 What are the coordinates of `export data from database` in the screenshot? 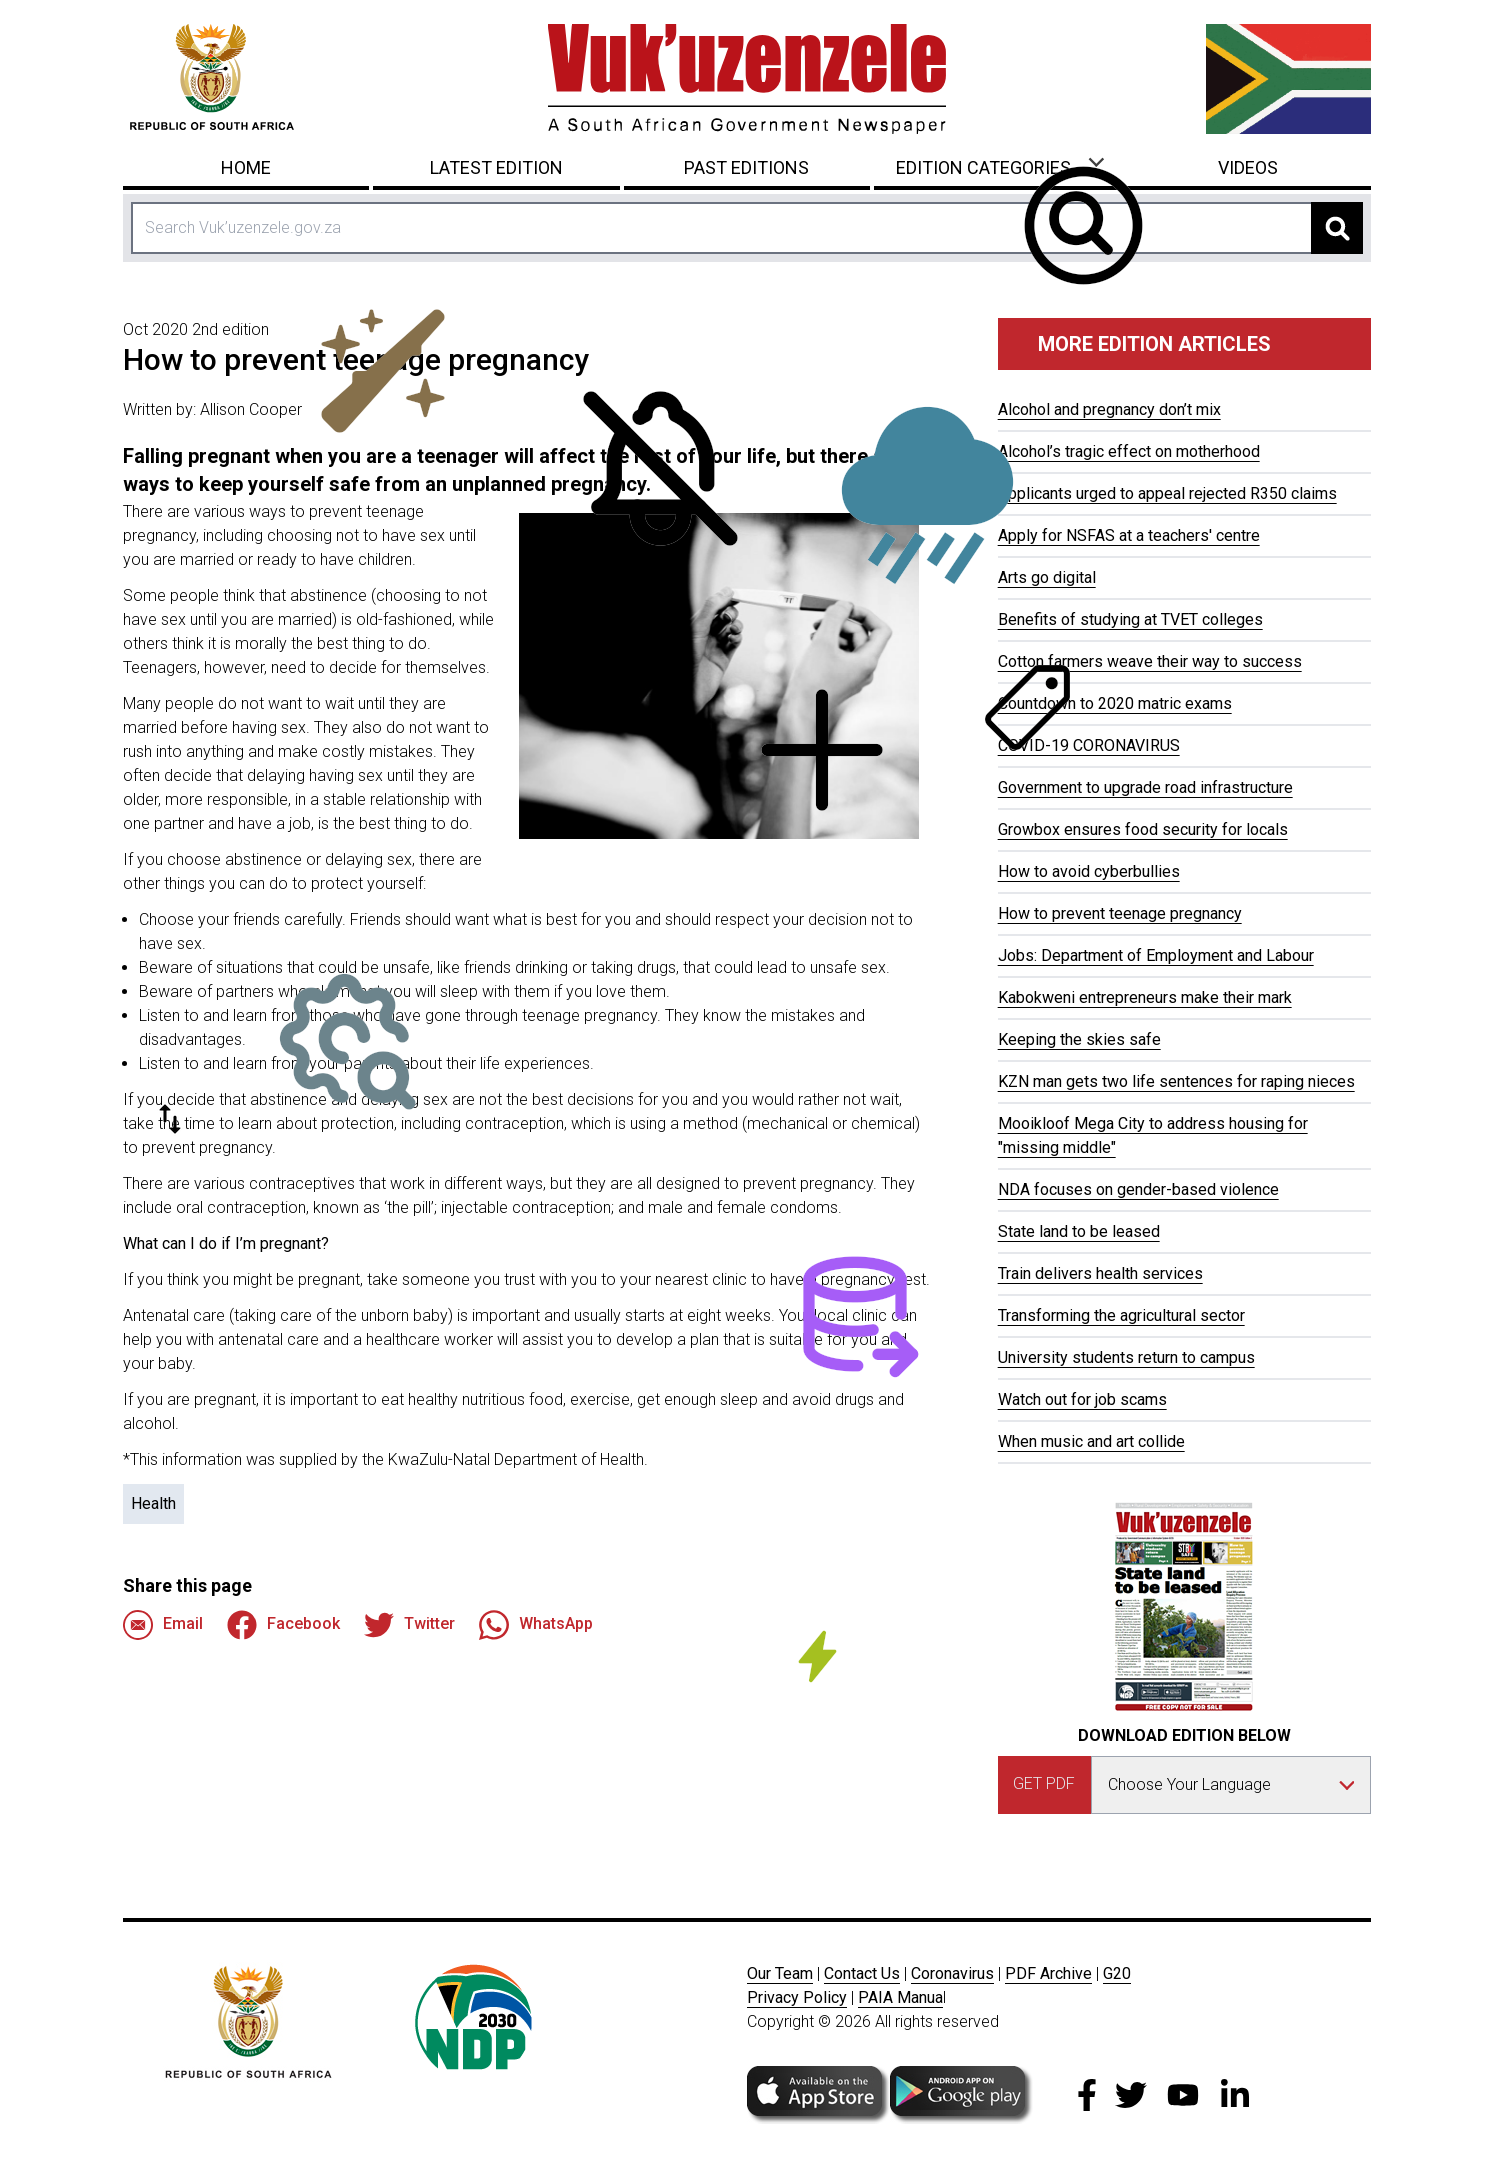 It's located at (855, 1314).